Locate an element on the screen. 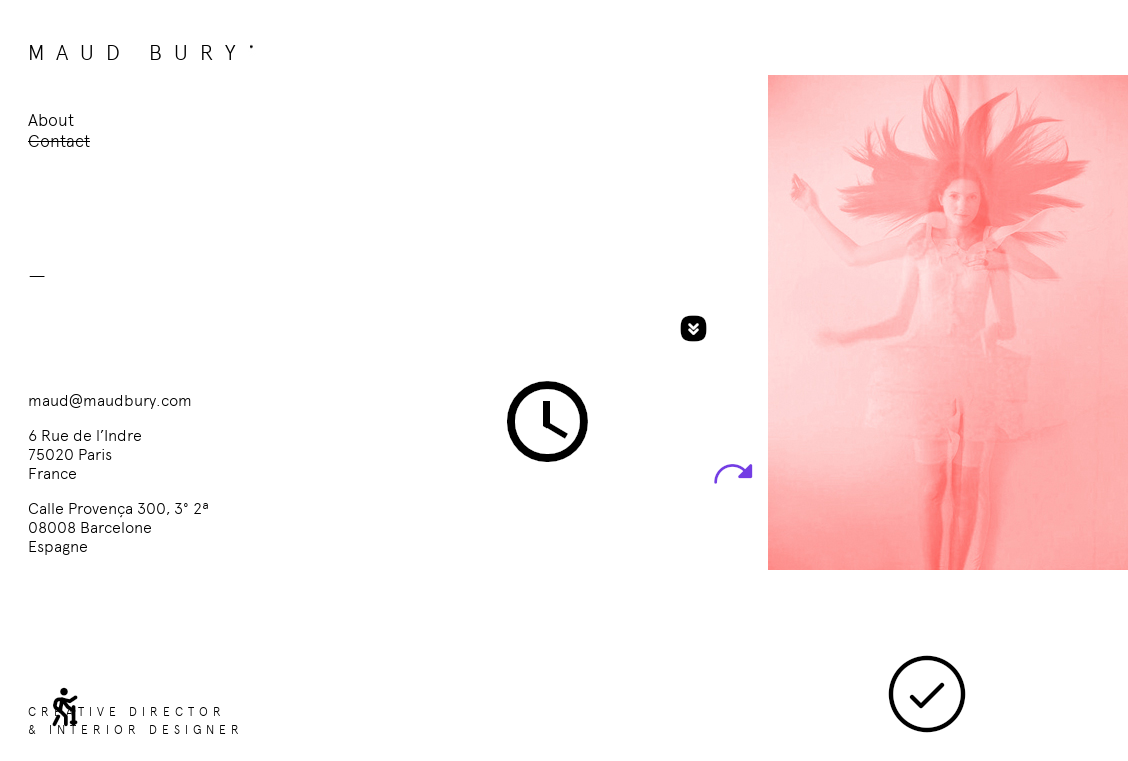 The image size is (1128, 761). redo last action is located at coordinates (732, 472).